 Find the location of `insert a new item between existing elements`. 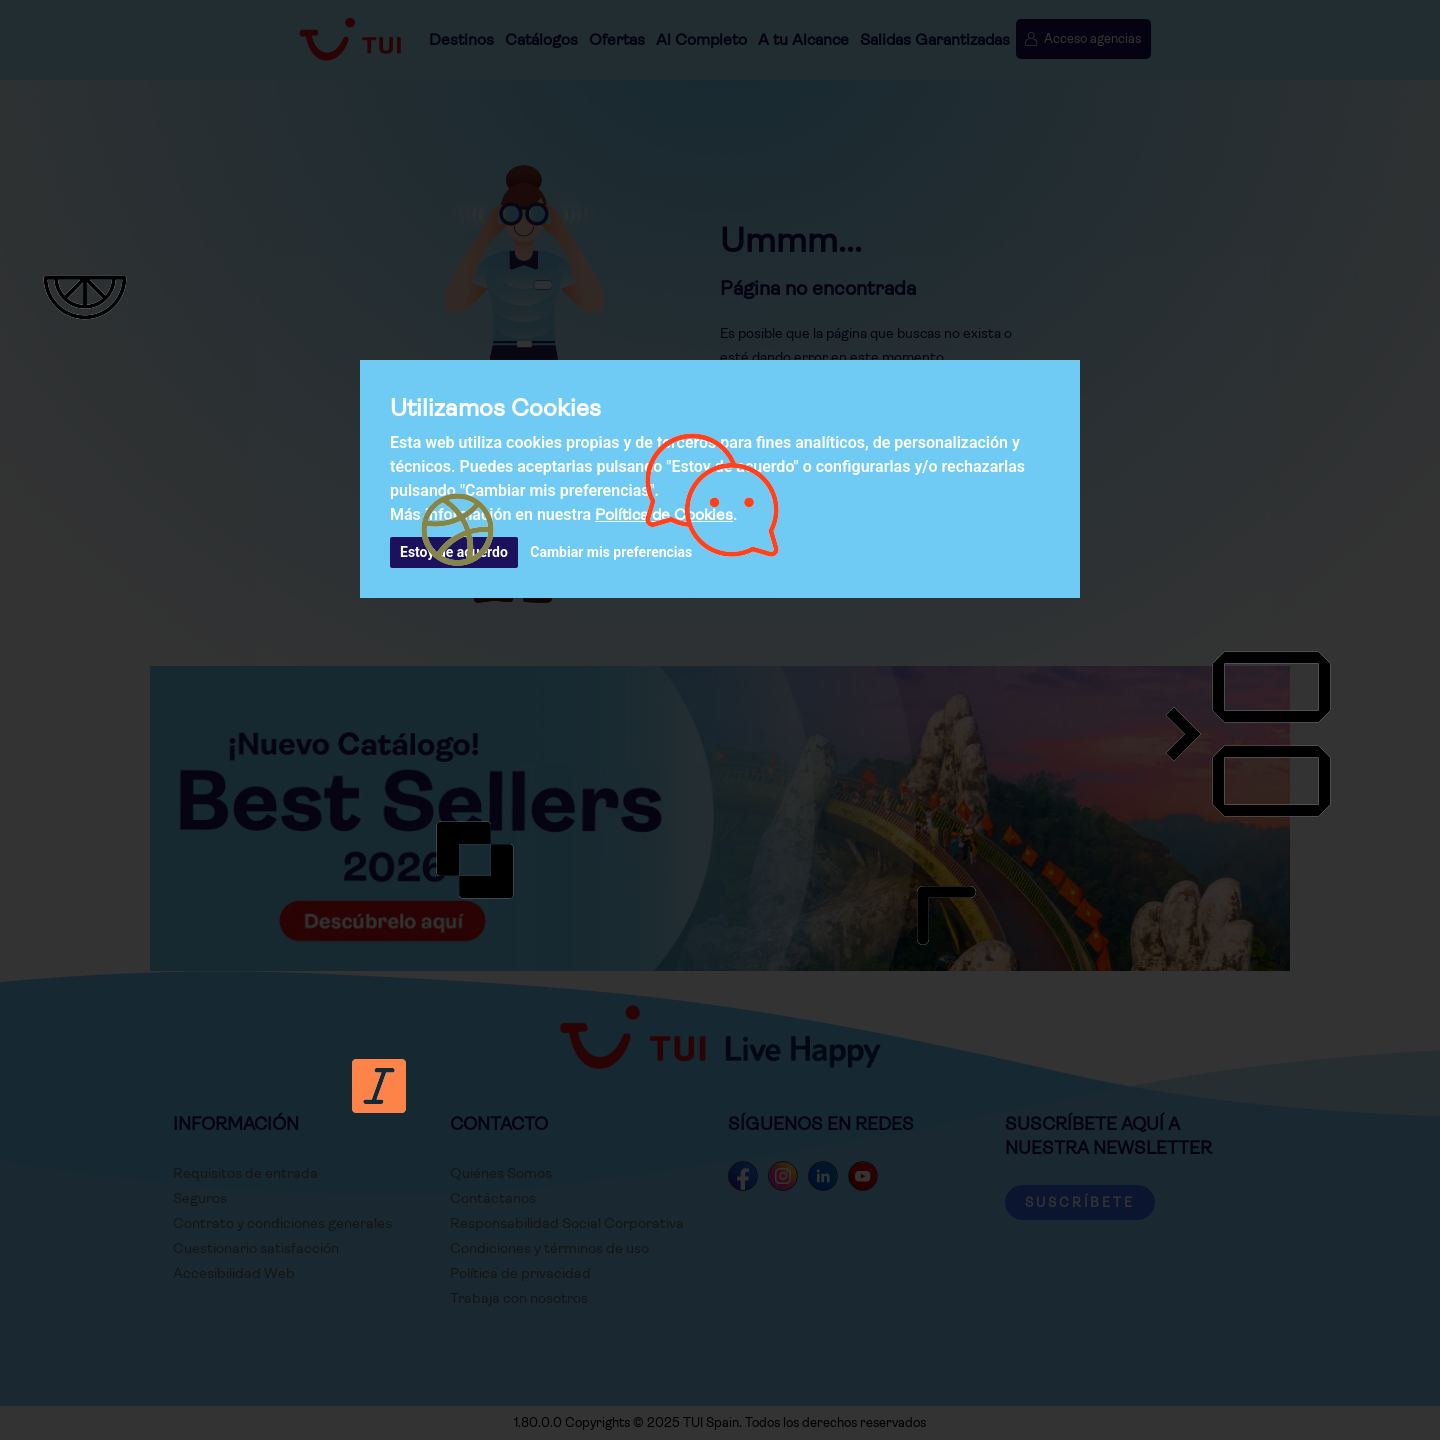

insert a new item between existing elements is located at coordinates (1248, 734).